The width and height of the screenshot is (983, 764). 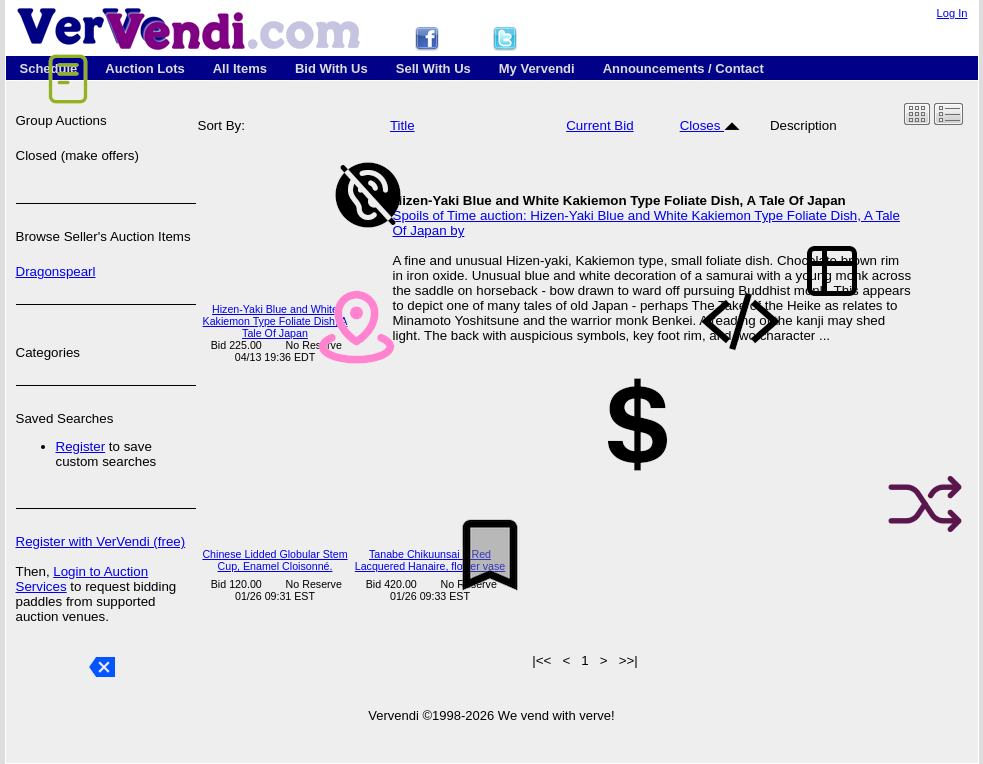 What do you see at coordinates (832, 271) in the screenshot?
I see `view data in table format` at bounding box center [832, 271].